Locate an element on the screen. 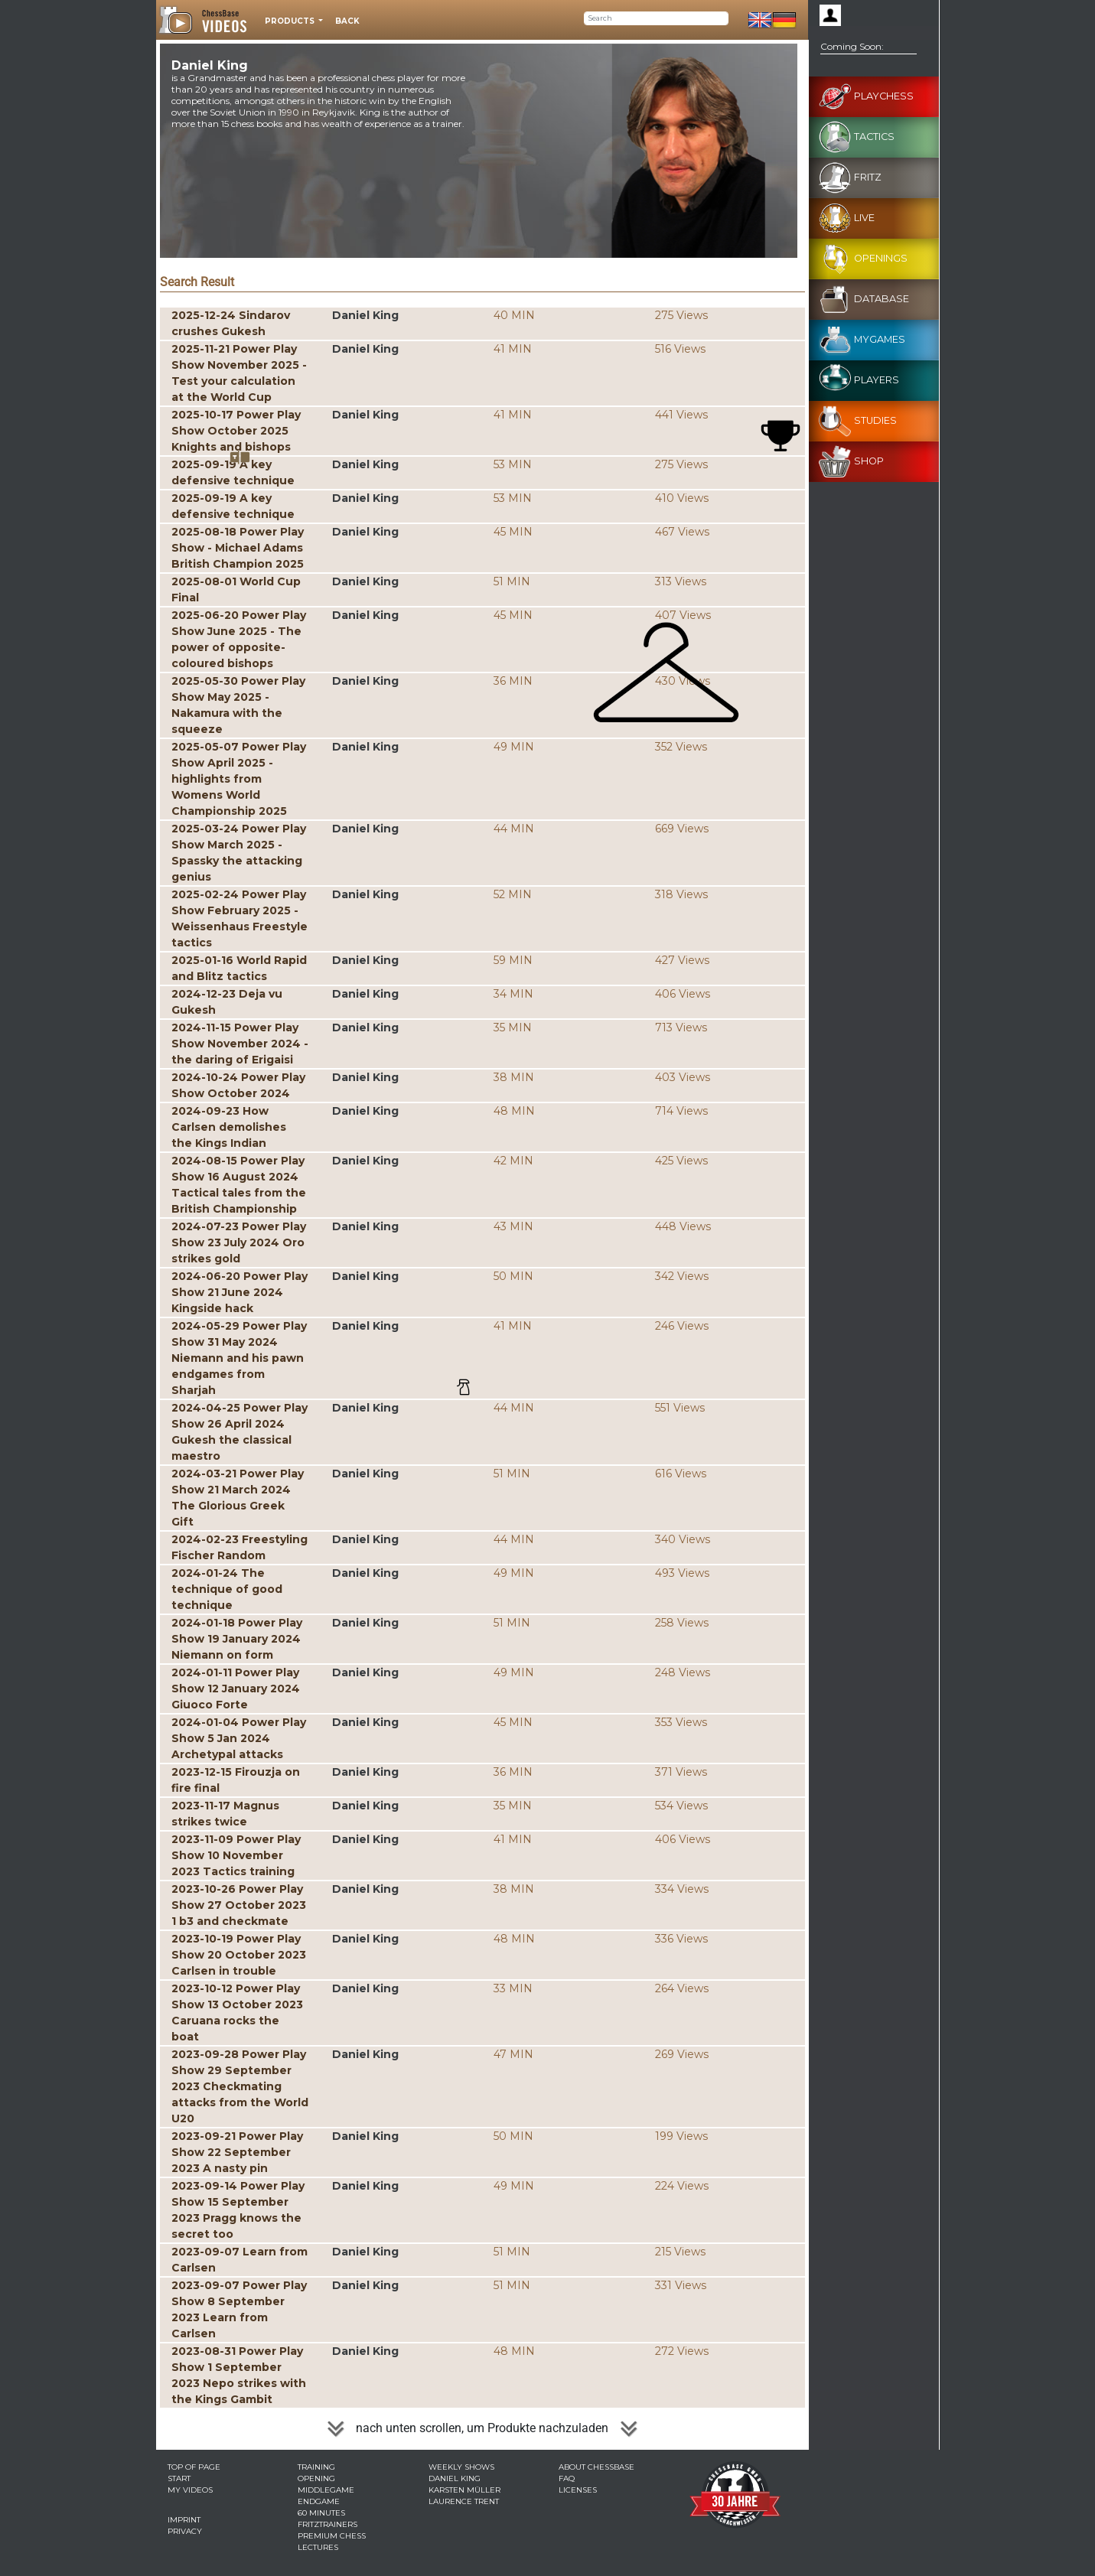 This screenshot has width=1095, height=2576. access cleaning or household tools is located at coordinates (464, 1387).